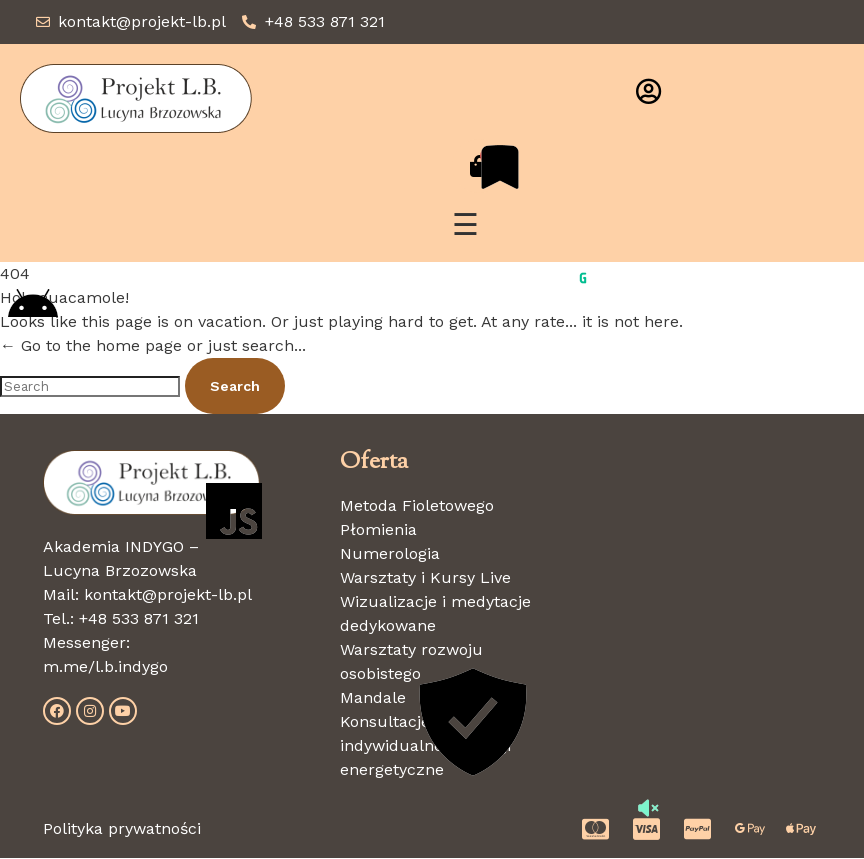 The image size is (864, 859). Describe the element at coordinates (234, 511) in the screenshot. I see `indicates javascript programming language` at that location.